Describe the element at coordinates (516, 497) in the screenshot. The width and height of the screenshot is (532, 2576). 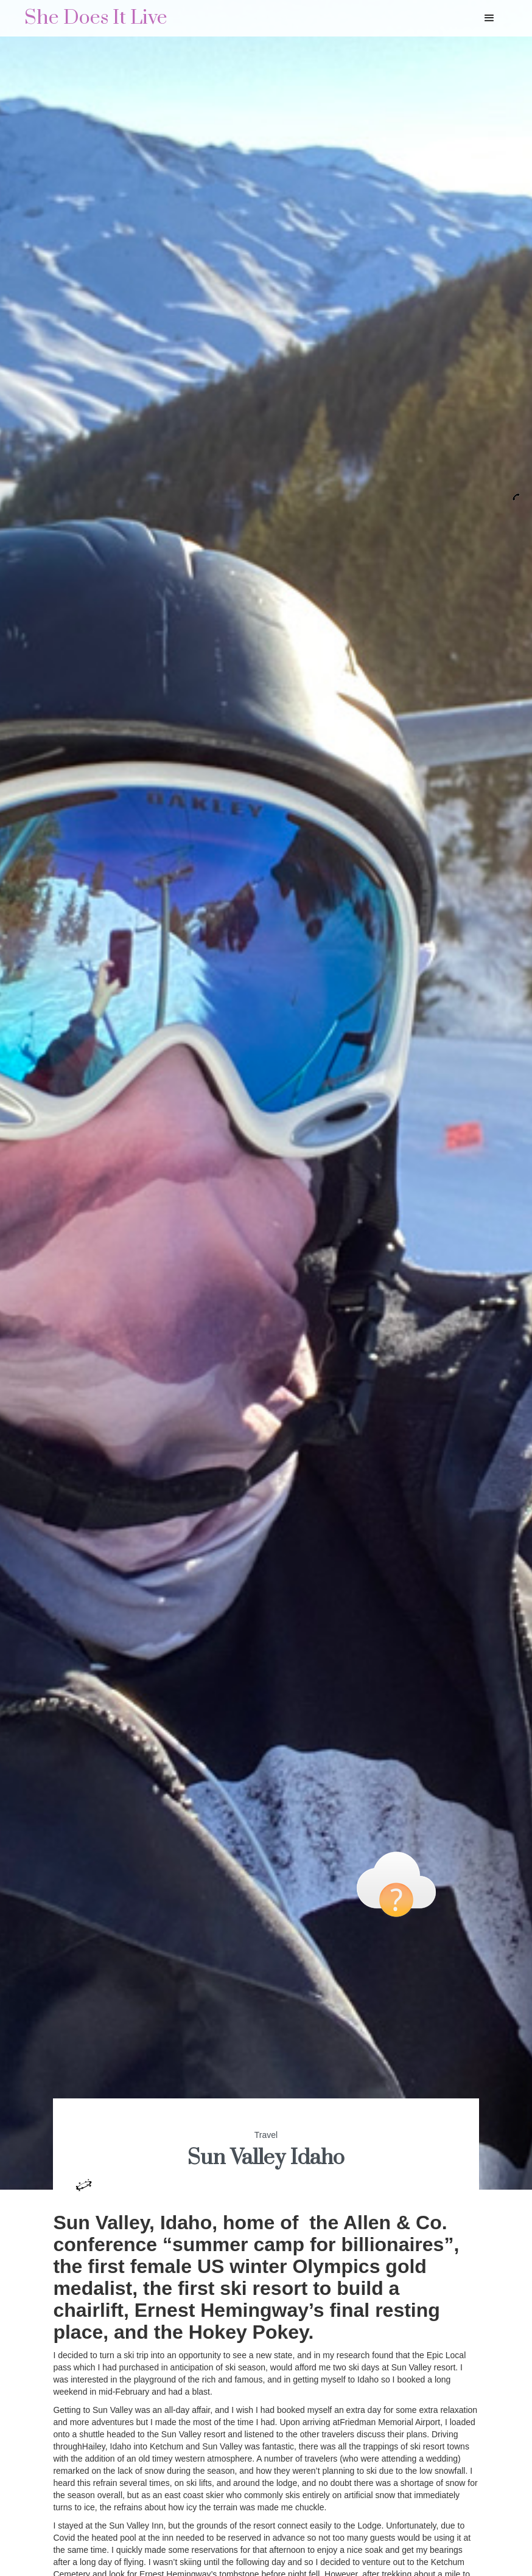
I see `make a phone call` at that location.